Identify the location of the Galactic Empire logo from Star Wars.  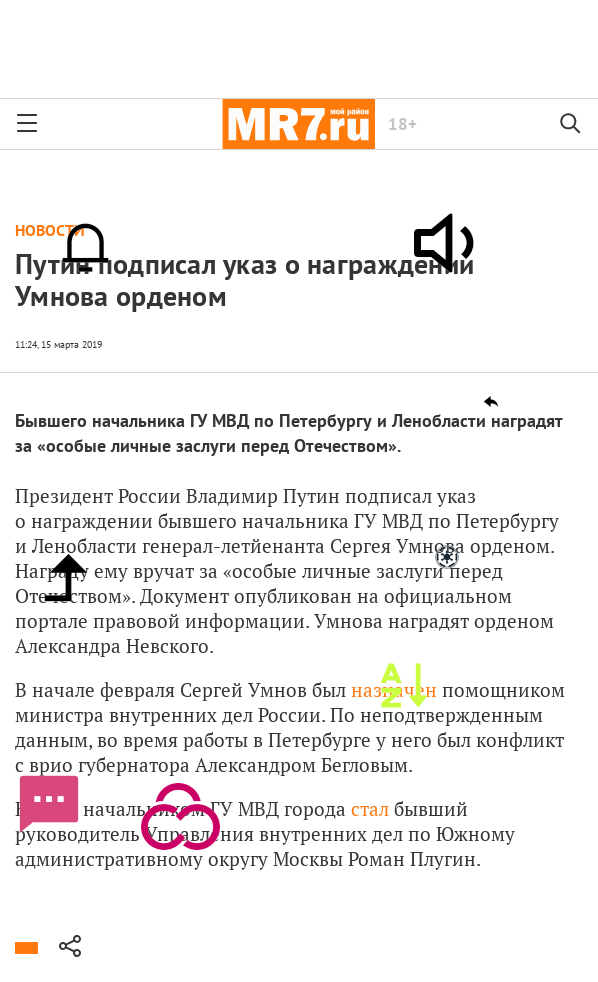
(447, 557).